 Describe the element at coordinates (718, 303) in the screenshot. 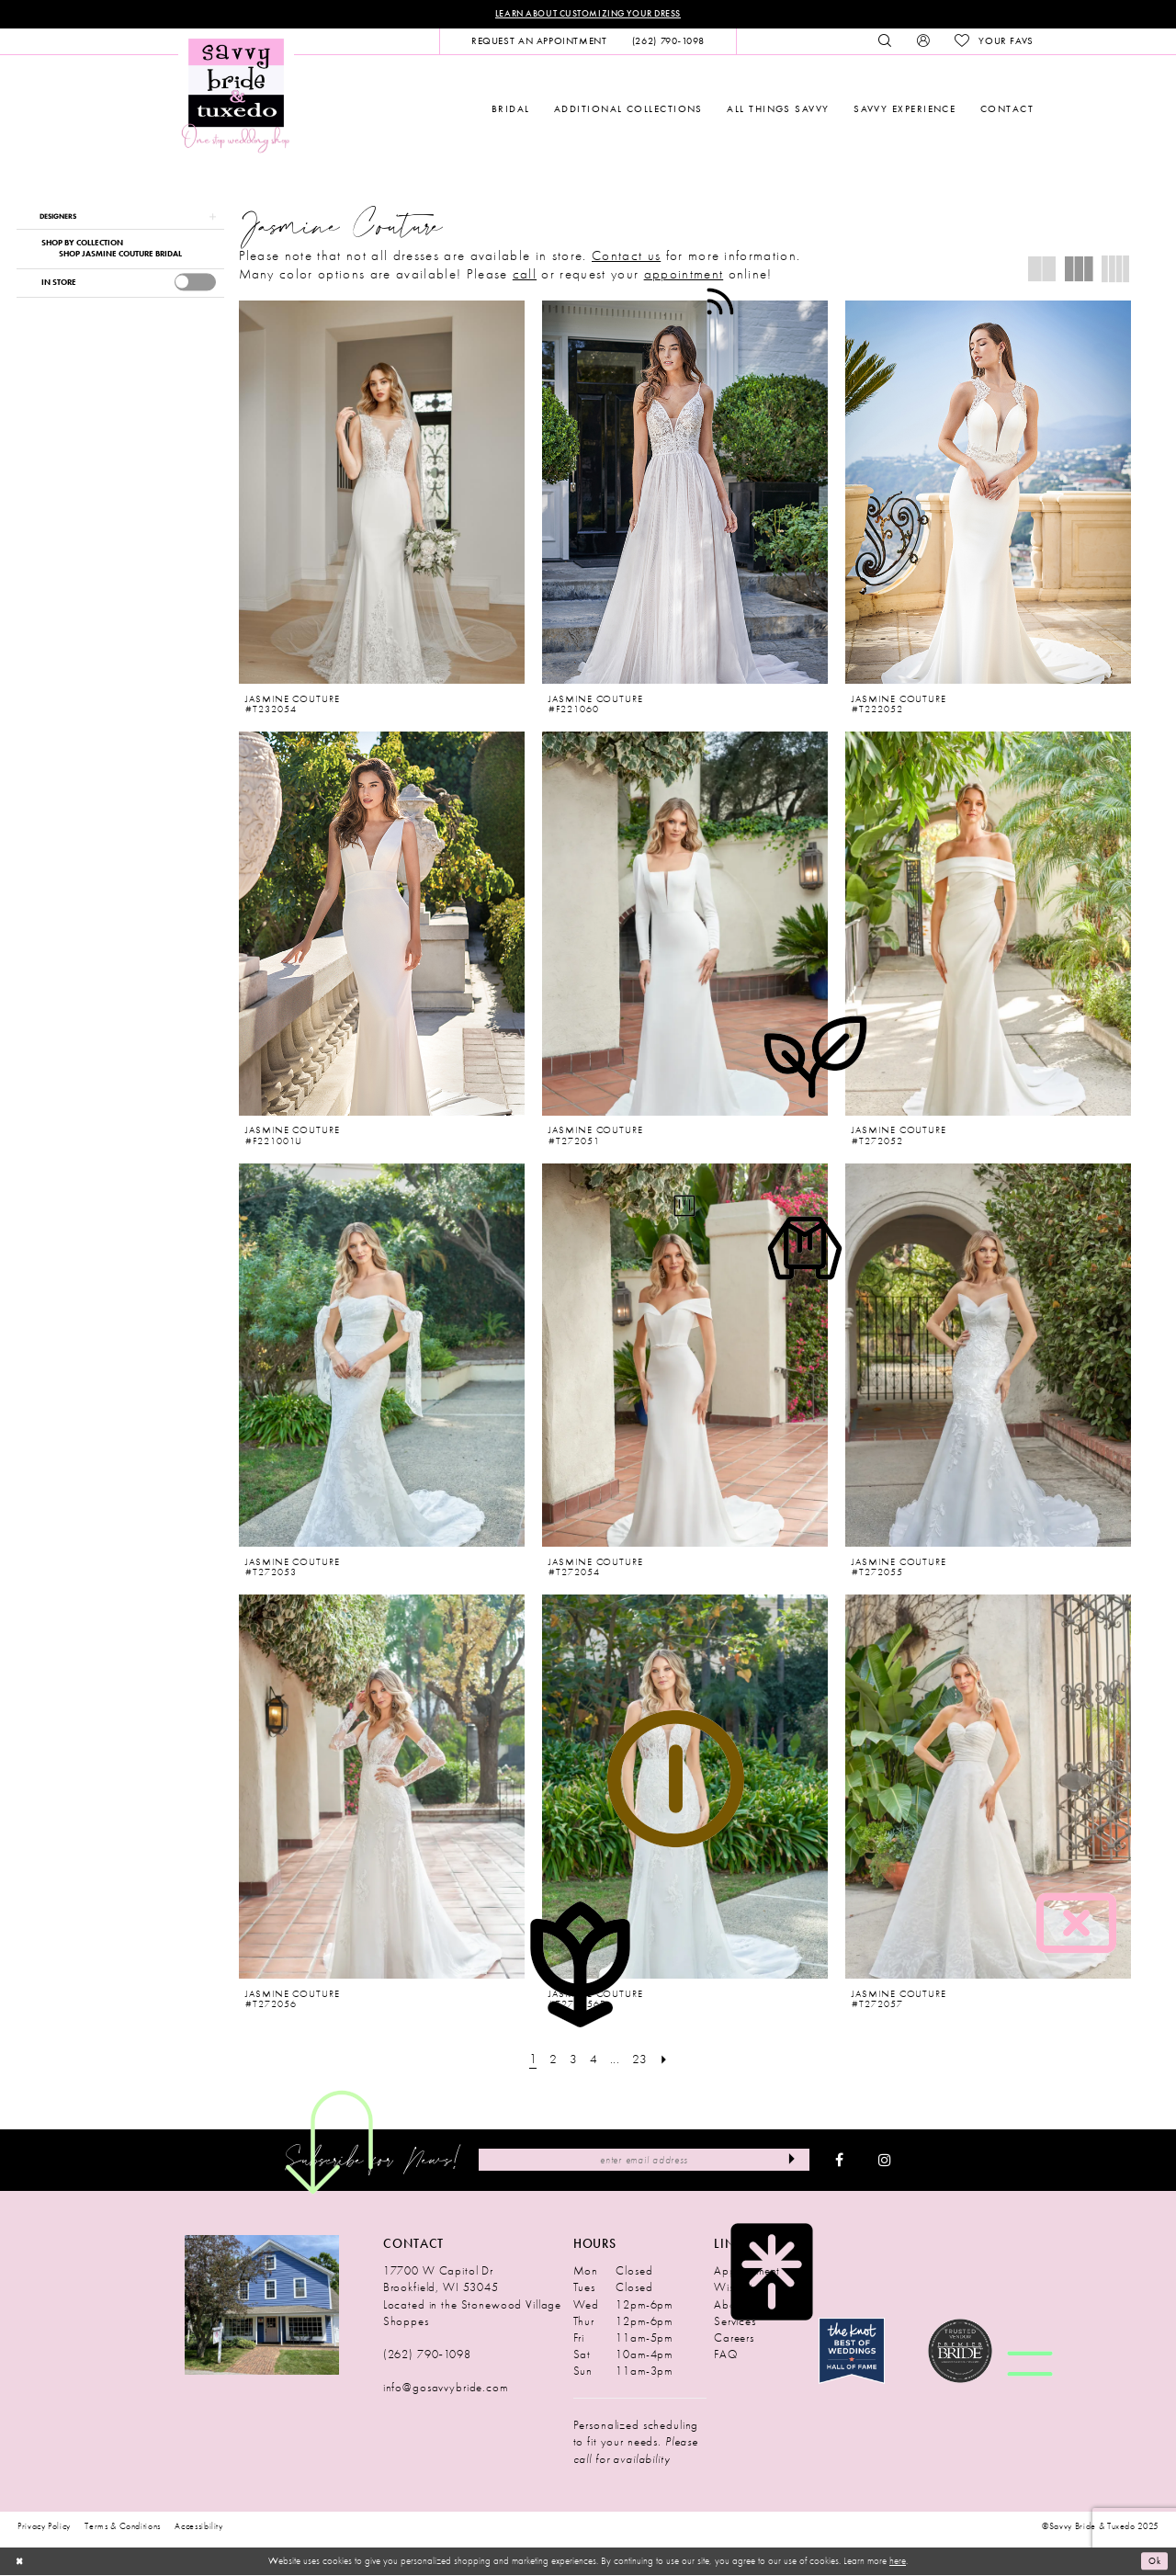

I see `subscribe to RSS feed` at that location.